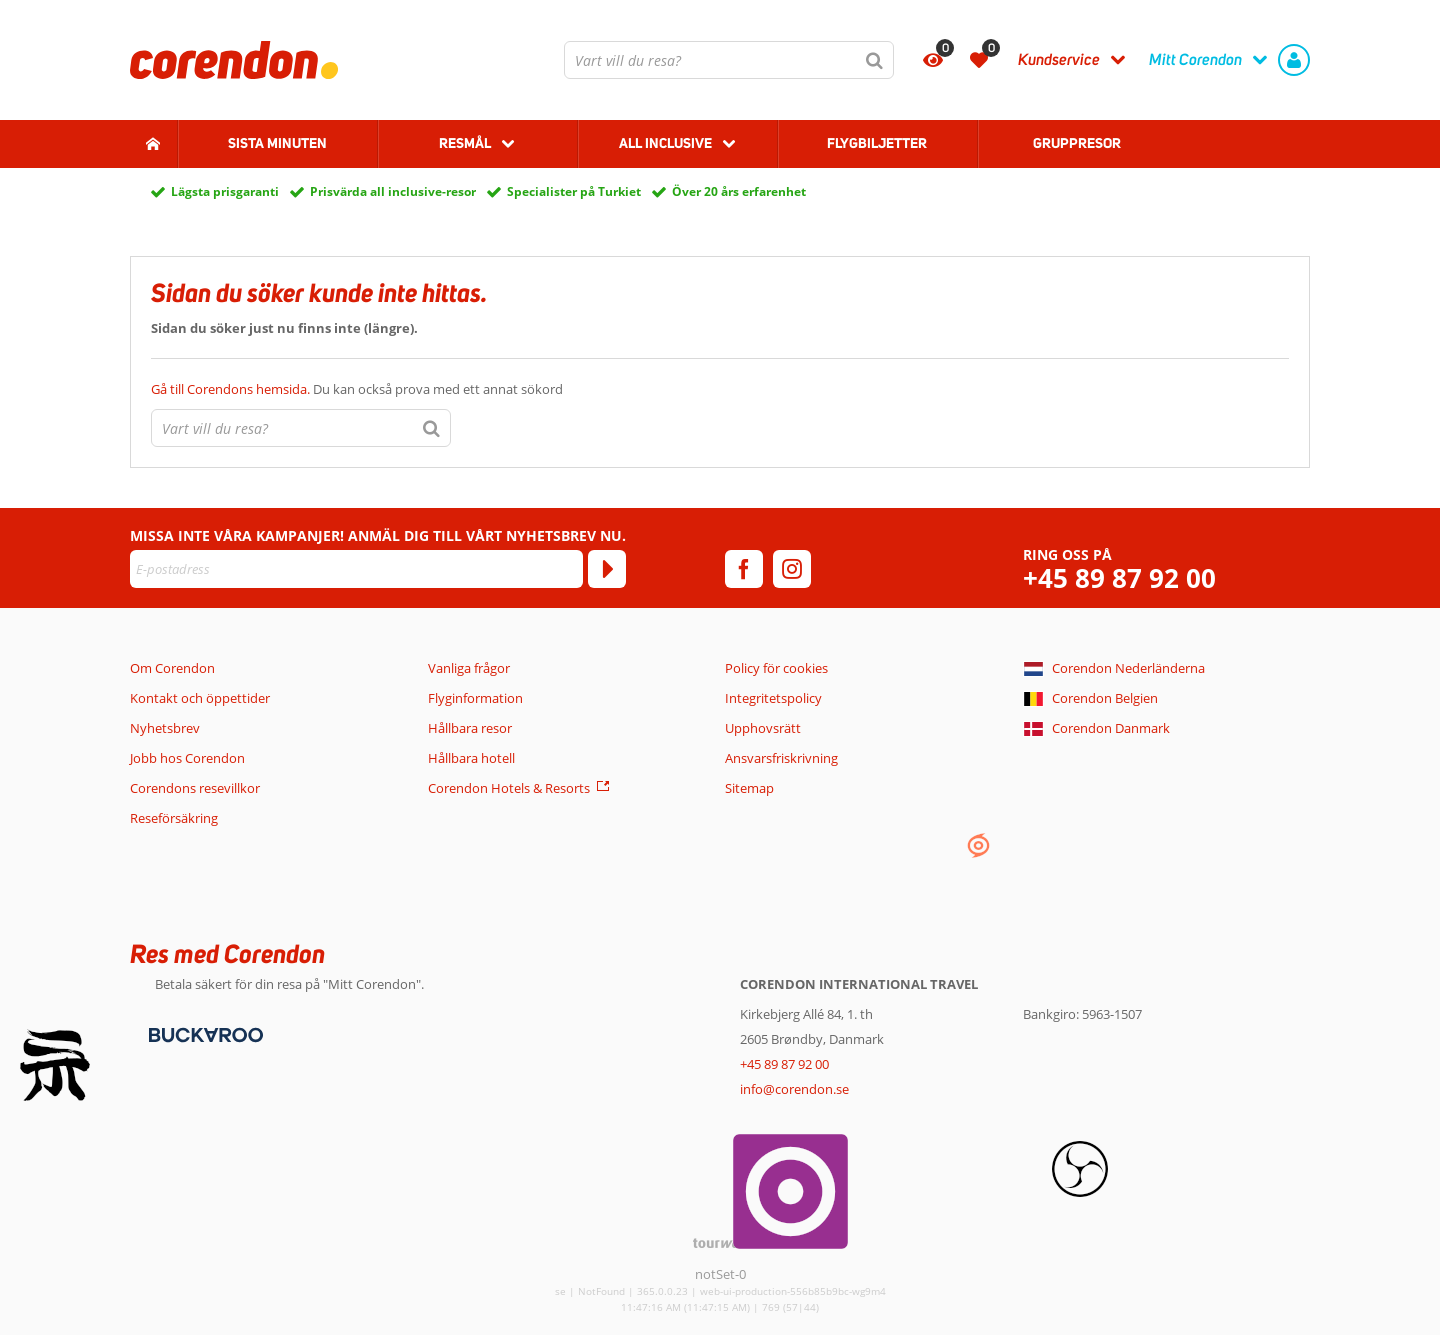 The image size is (1440, 1335). I want to click on open OBS Studio for streaming or recording, so click(1080, 1169).